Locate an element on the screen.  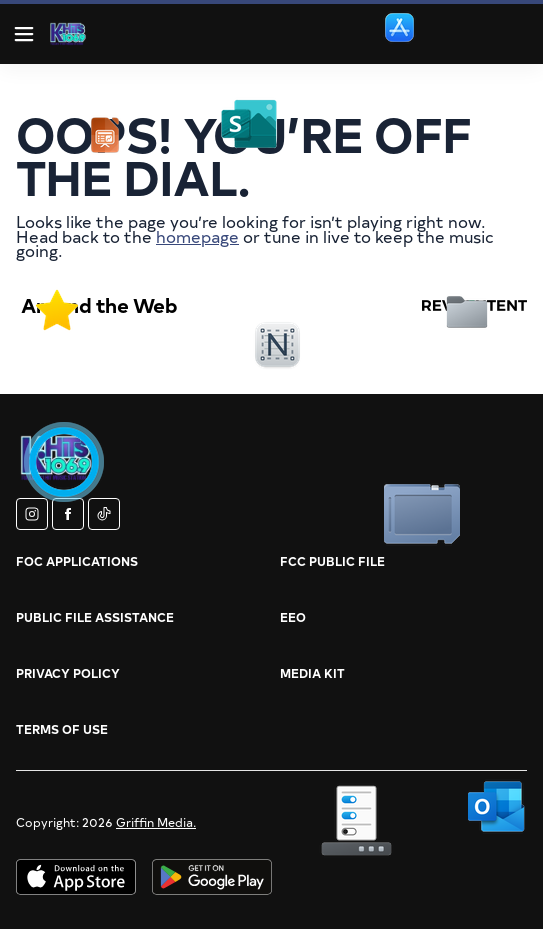
save the current file or document is located at coordinates (422, 515).